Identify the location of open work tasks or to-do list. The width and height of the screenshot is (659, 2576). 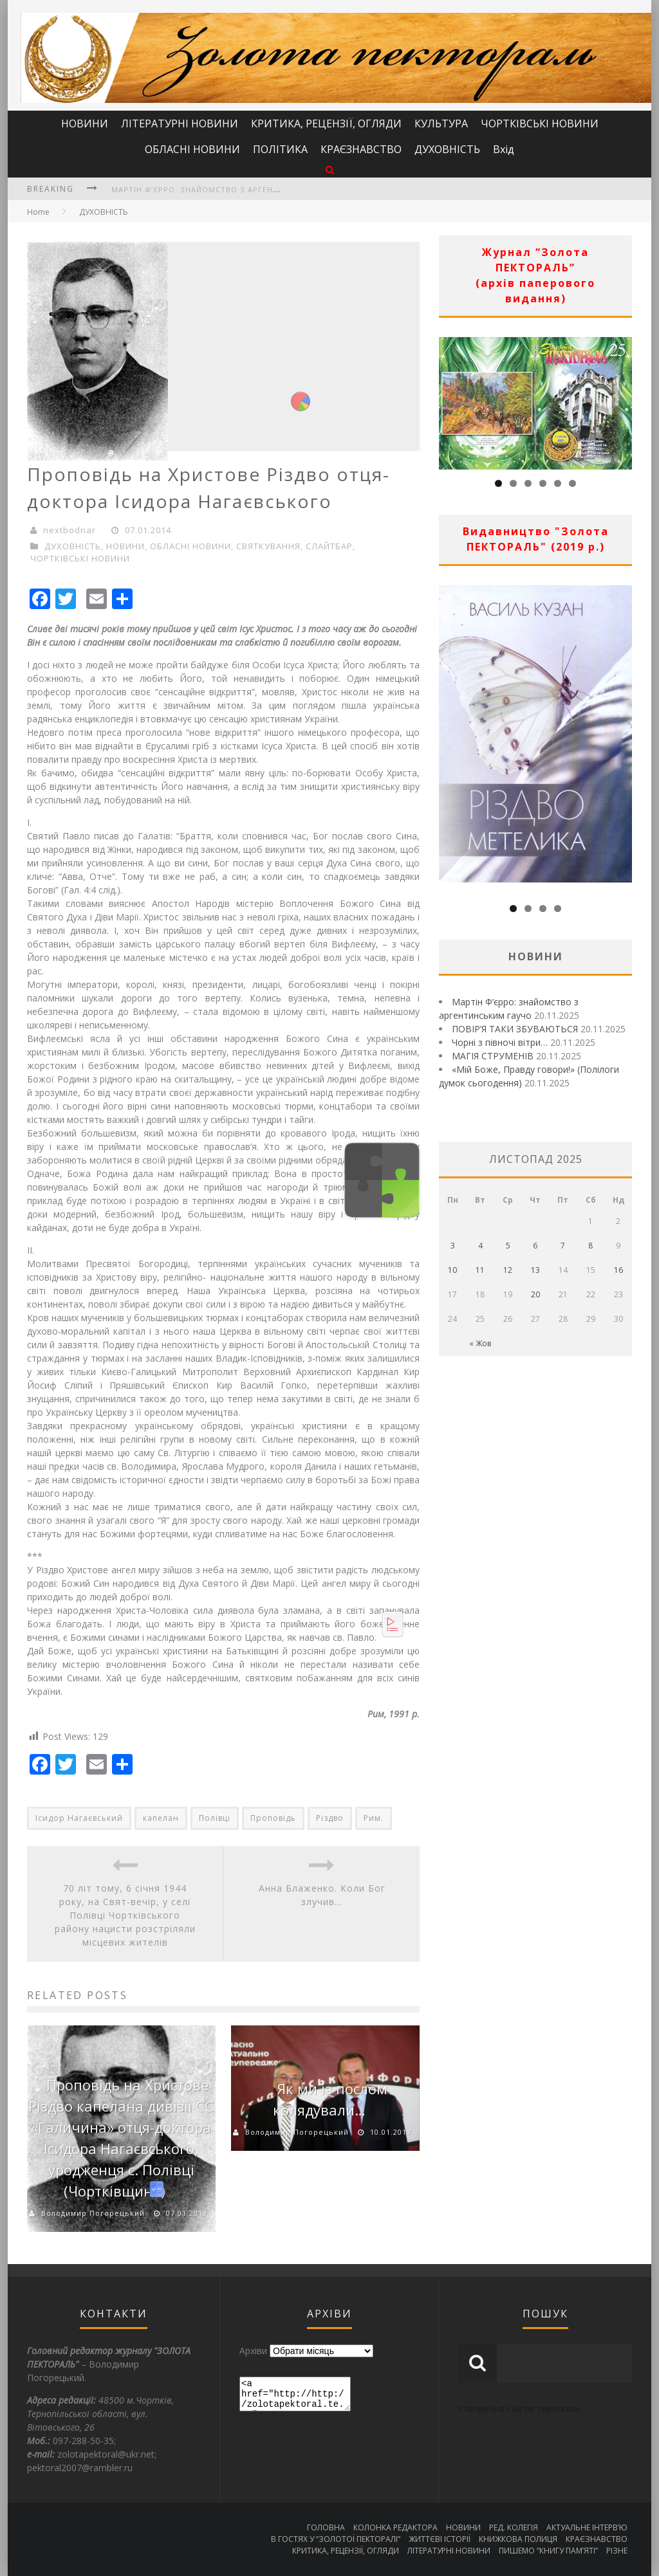
(156, 2189).